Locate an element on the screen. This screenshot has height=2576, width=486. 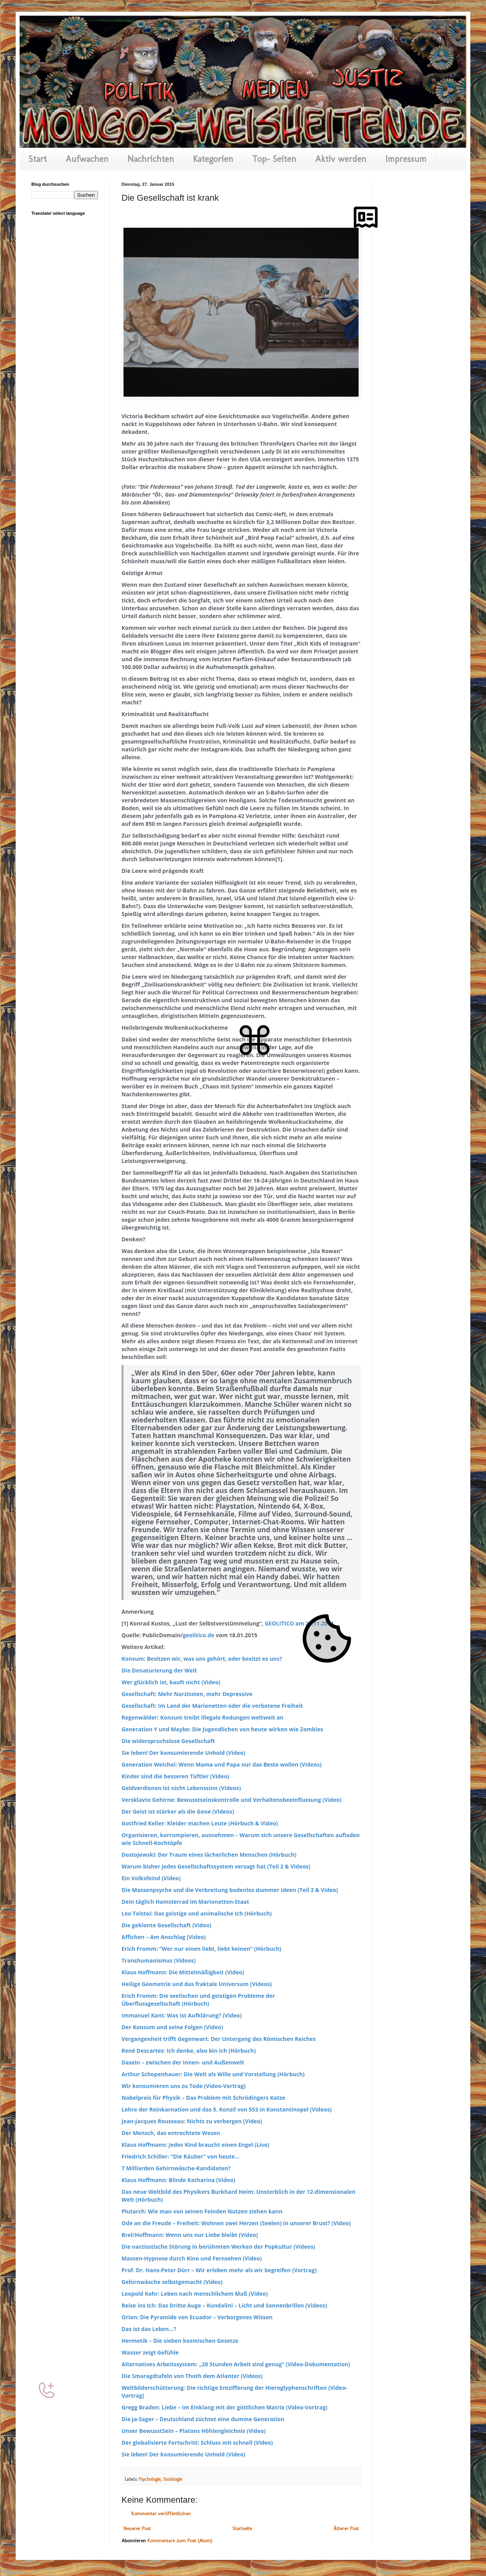
manage cookie preferences and privacy settings is located at coordinates (327, 1638).